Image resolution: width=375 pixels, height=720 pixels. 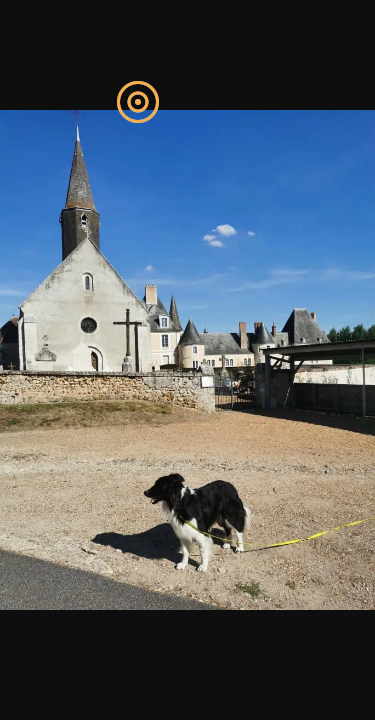 I want to click on indicates the number nine in a list or sequence, so click(x=195, y=383).